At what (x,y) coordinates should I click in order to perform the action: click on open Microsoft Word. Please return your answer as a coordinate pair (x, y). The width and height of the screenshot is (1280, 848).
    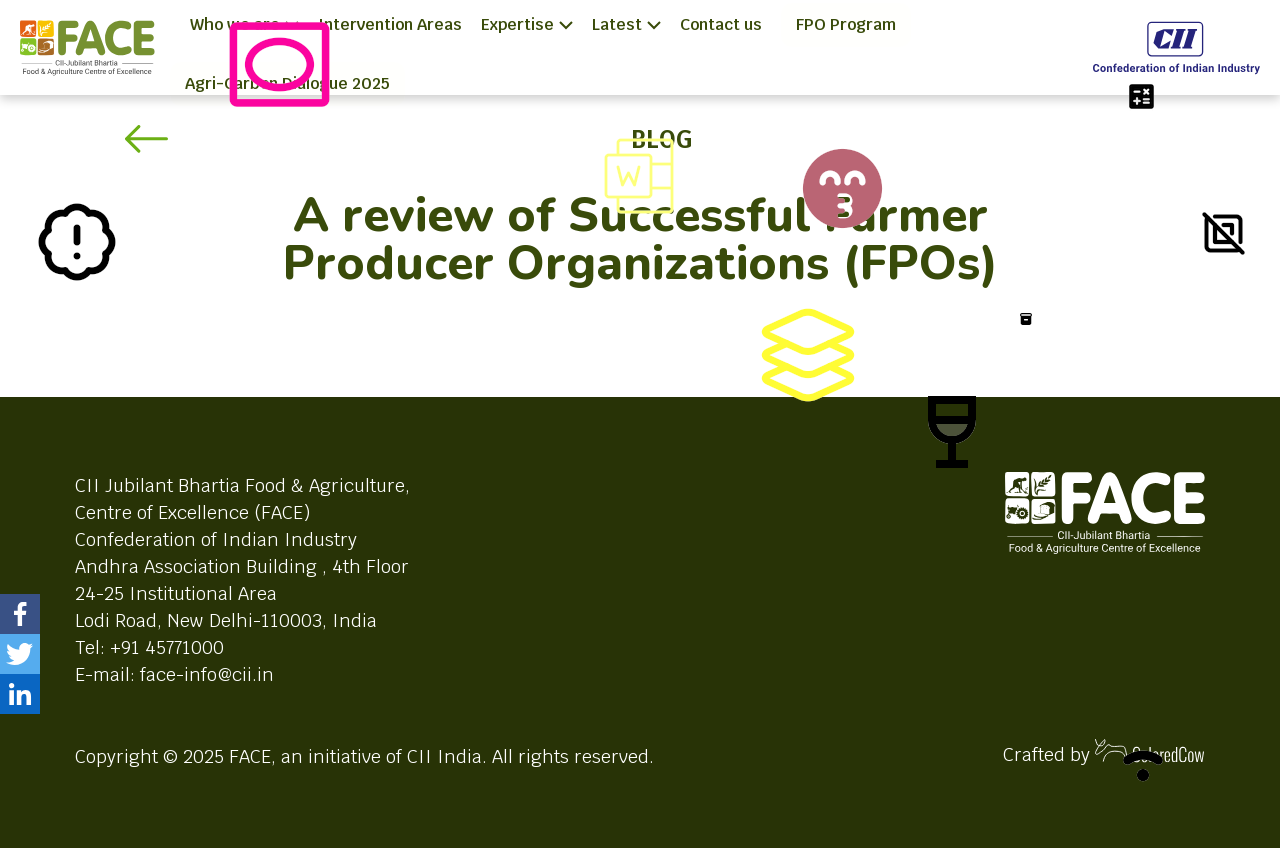
    Looking at the image, I should click on (642, 176).